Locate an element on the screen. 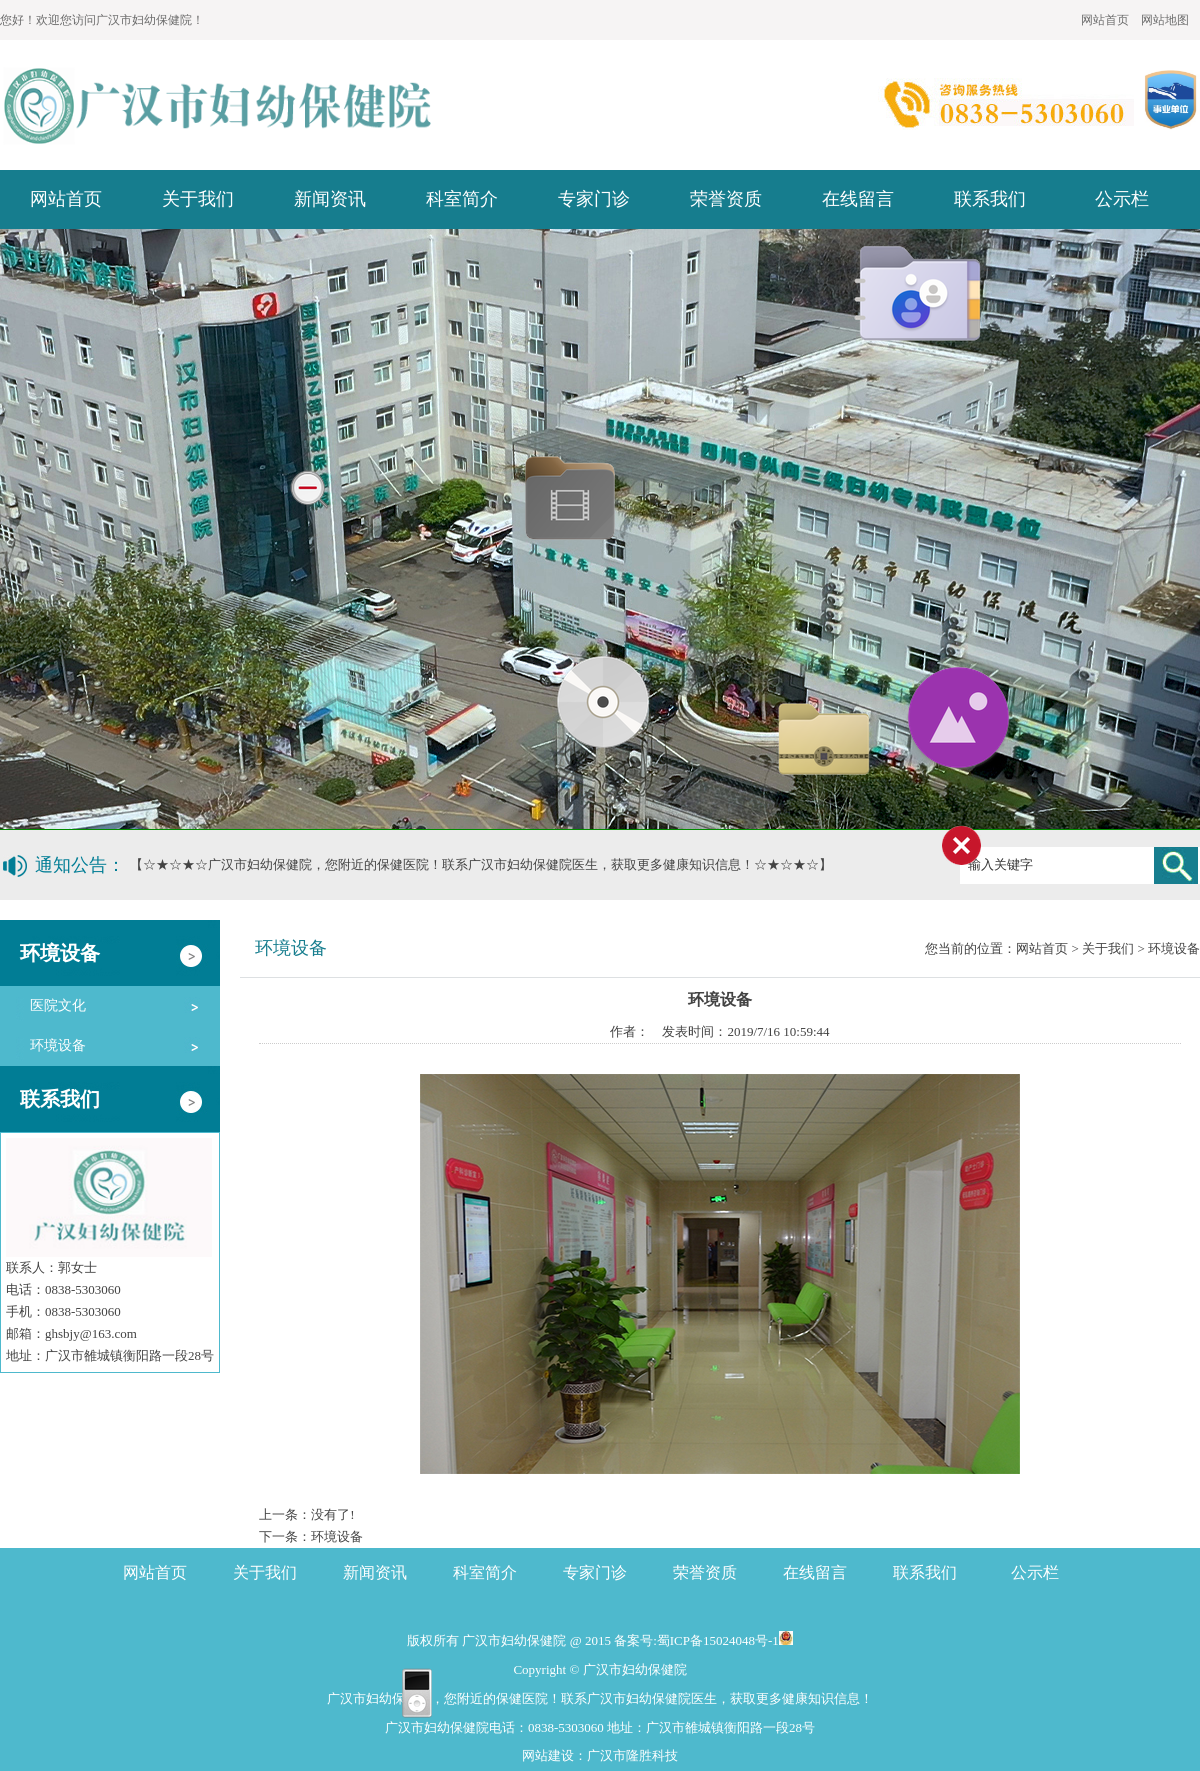 The width and height of the screenshot is (1200, 1771). zoom out to see more content is located at coordinates (310, 490).